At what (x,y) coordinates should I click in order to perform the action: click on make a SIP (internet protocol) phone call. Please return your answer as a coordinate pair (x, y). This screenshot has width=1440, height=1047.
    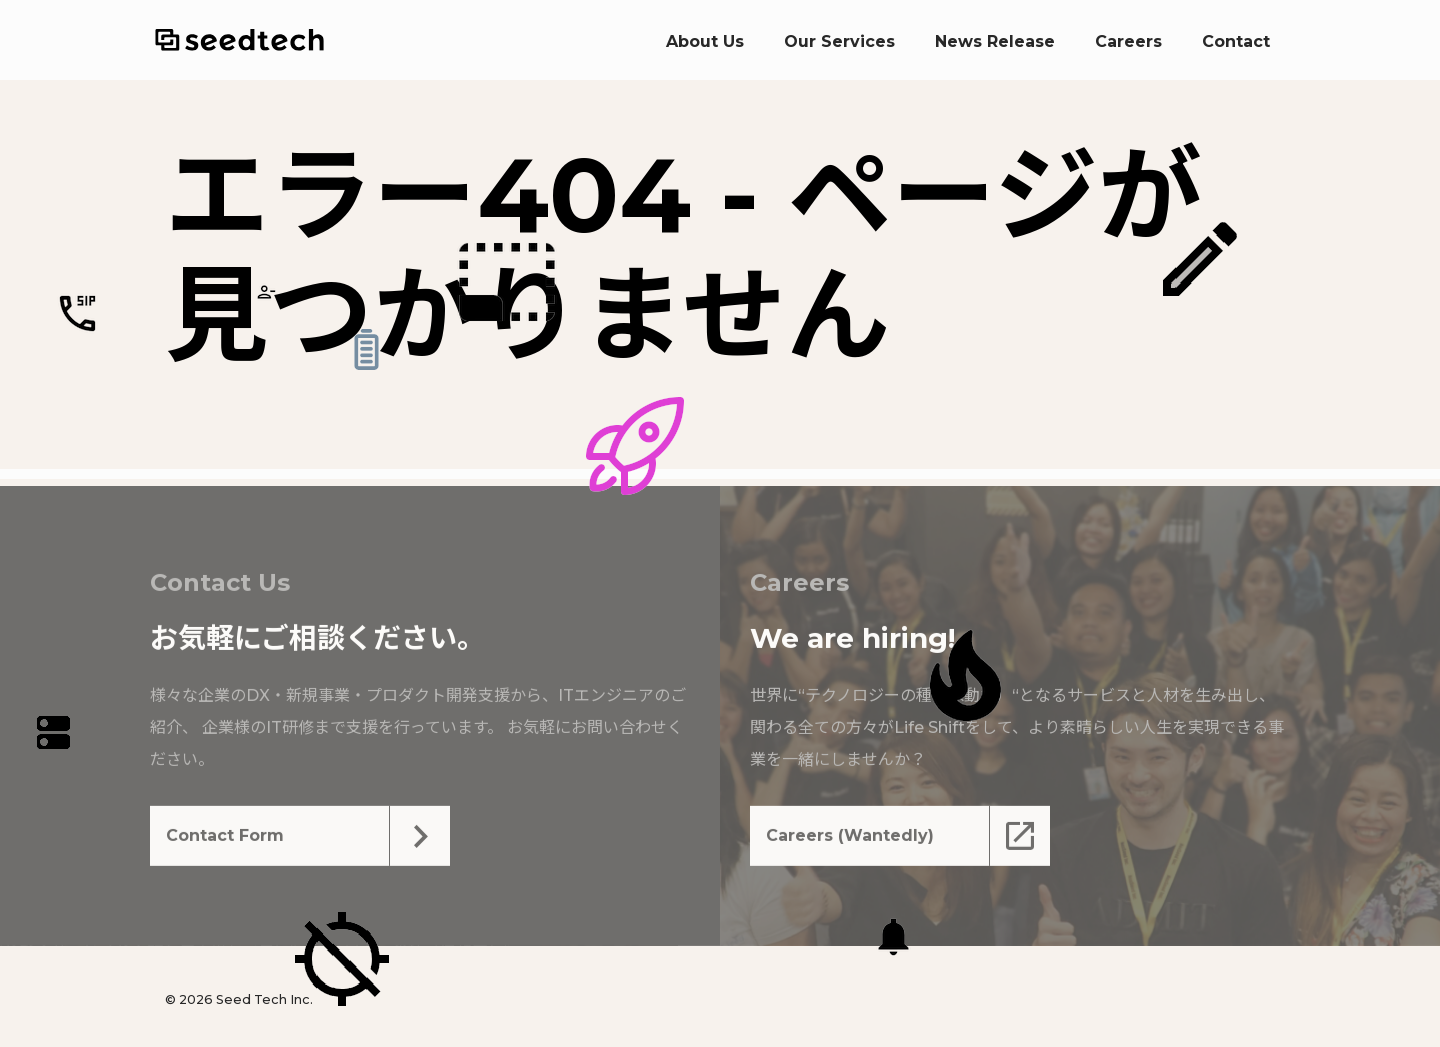
    Looking at the image, I should click on (77, 313).